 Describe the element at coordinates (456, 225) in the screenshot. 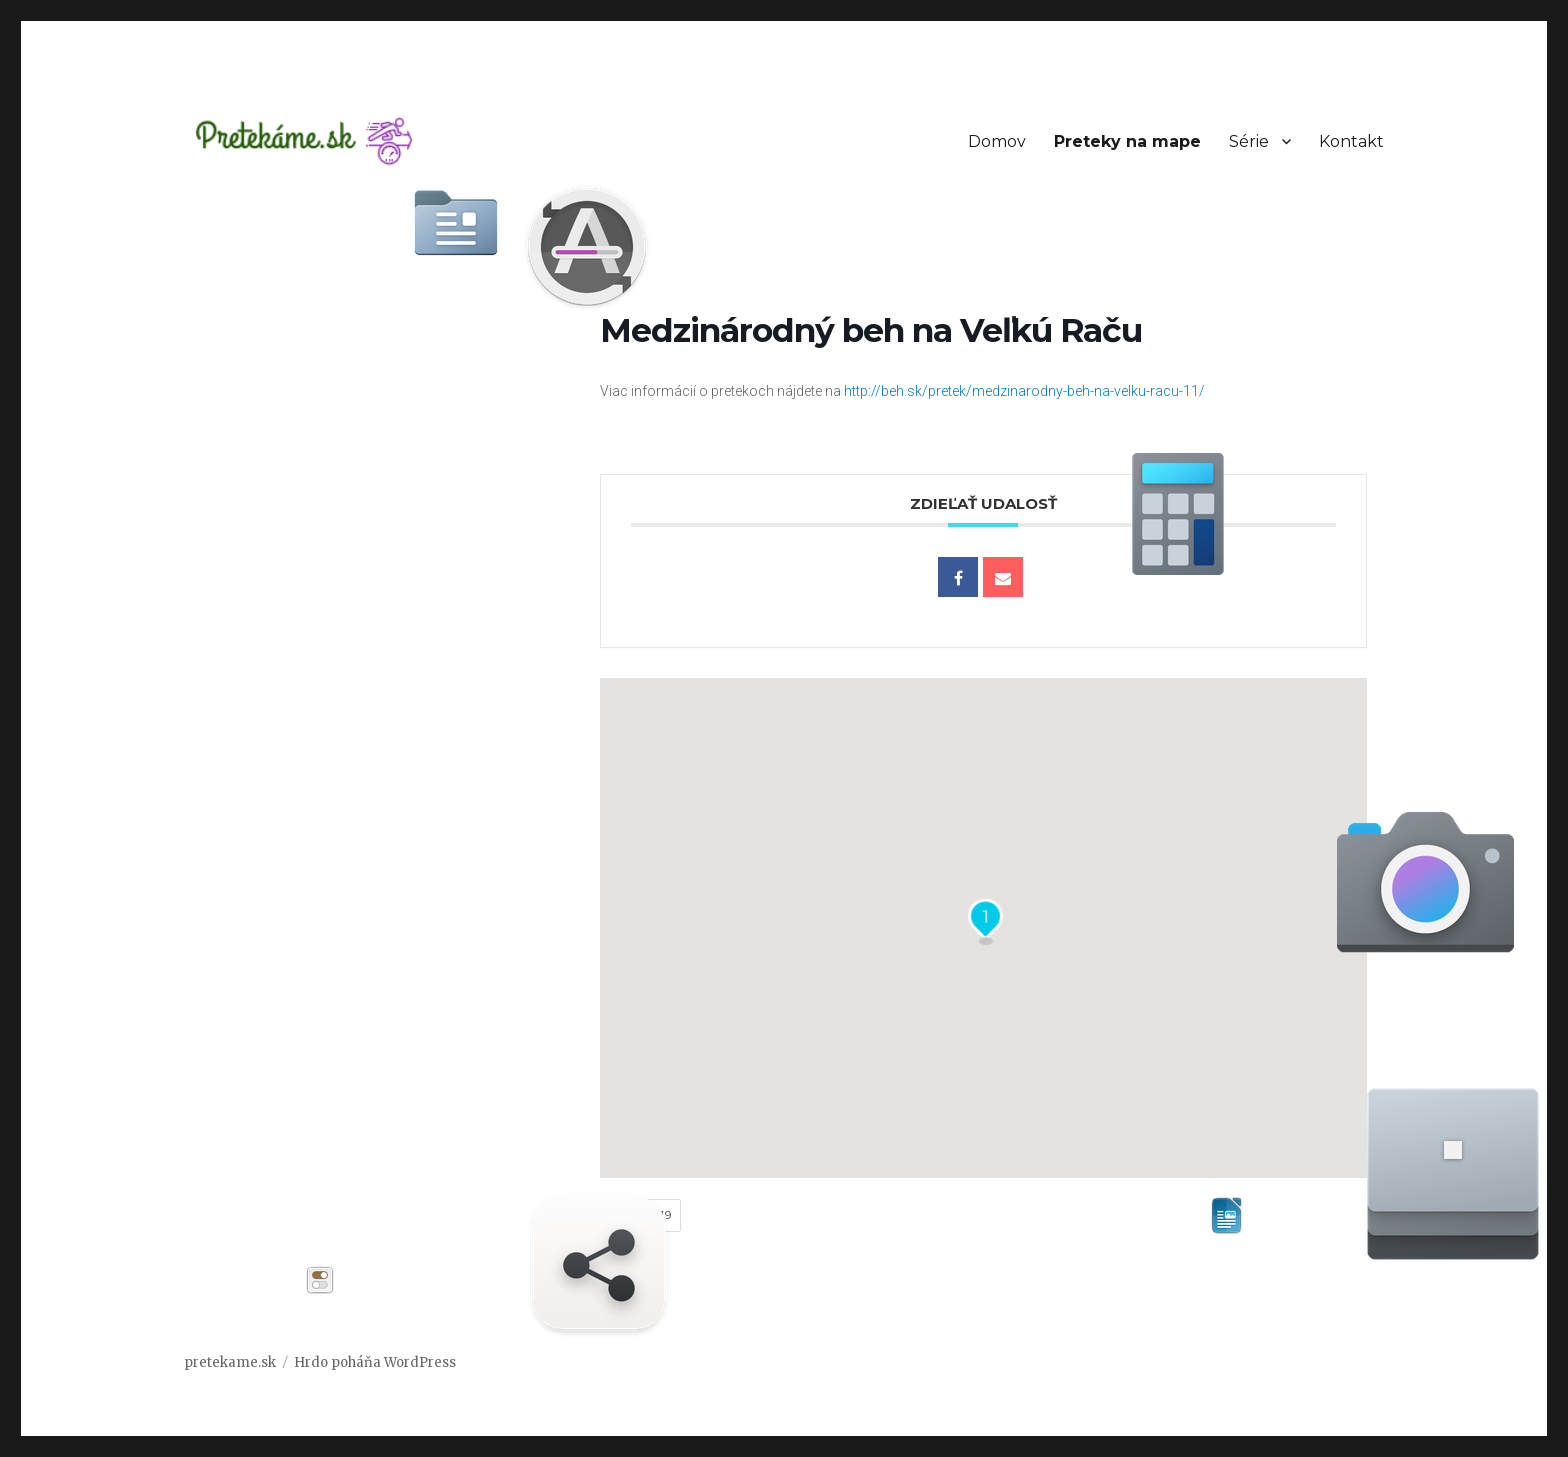

I see `open your documents folder` at that location.